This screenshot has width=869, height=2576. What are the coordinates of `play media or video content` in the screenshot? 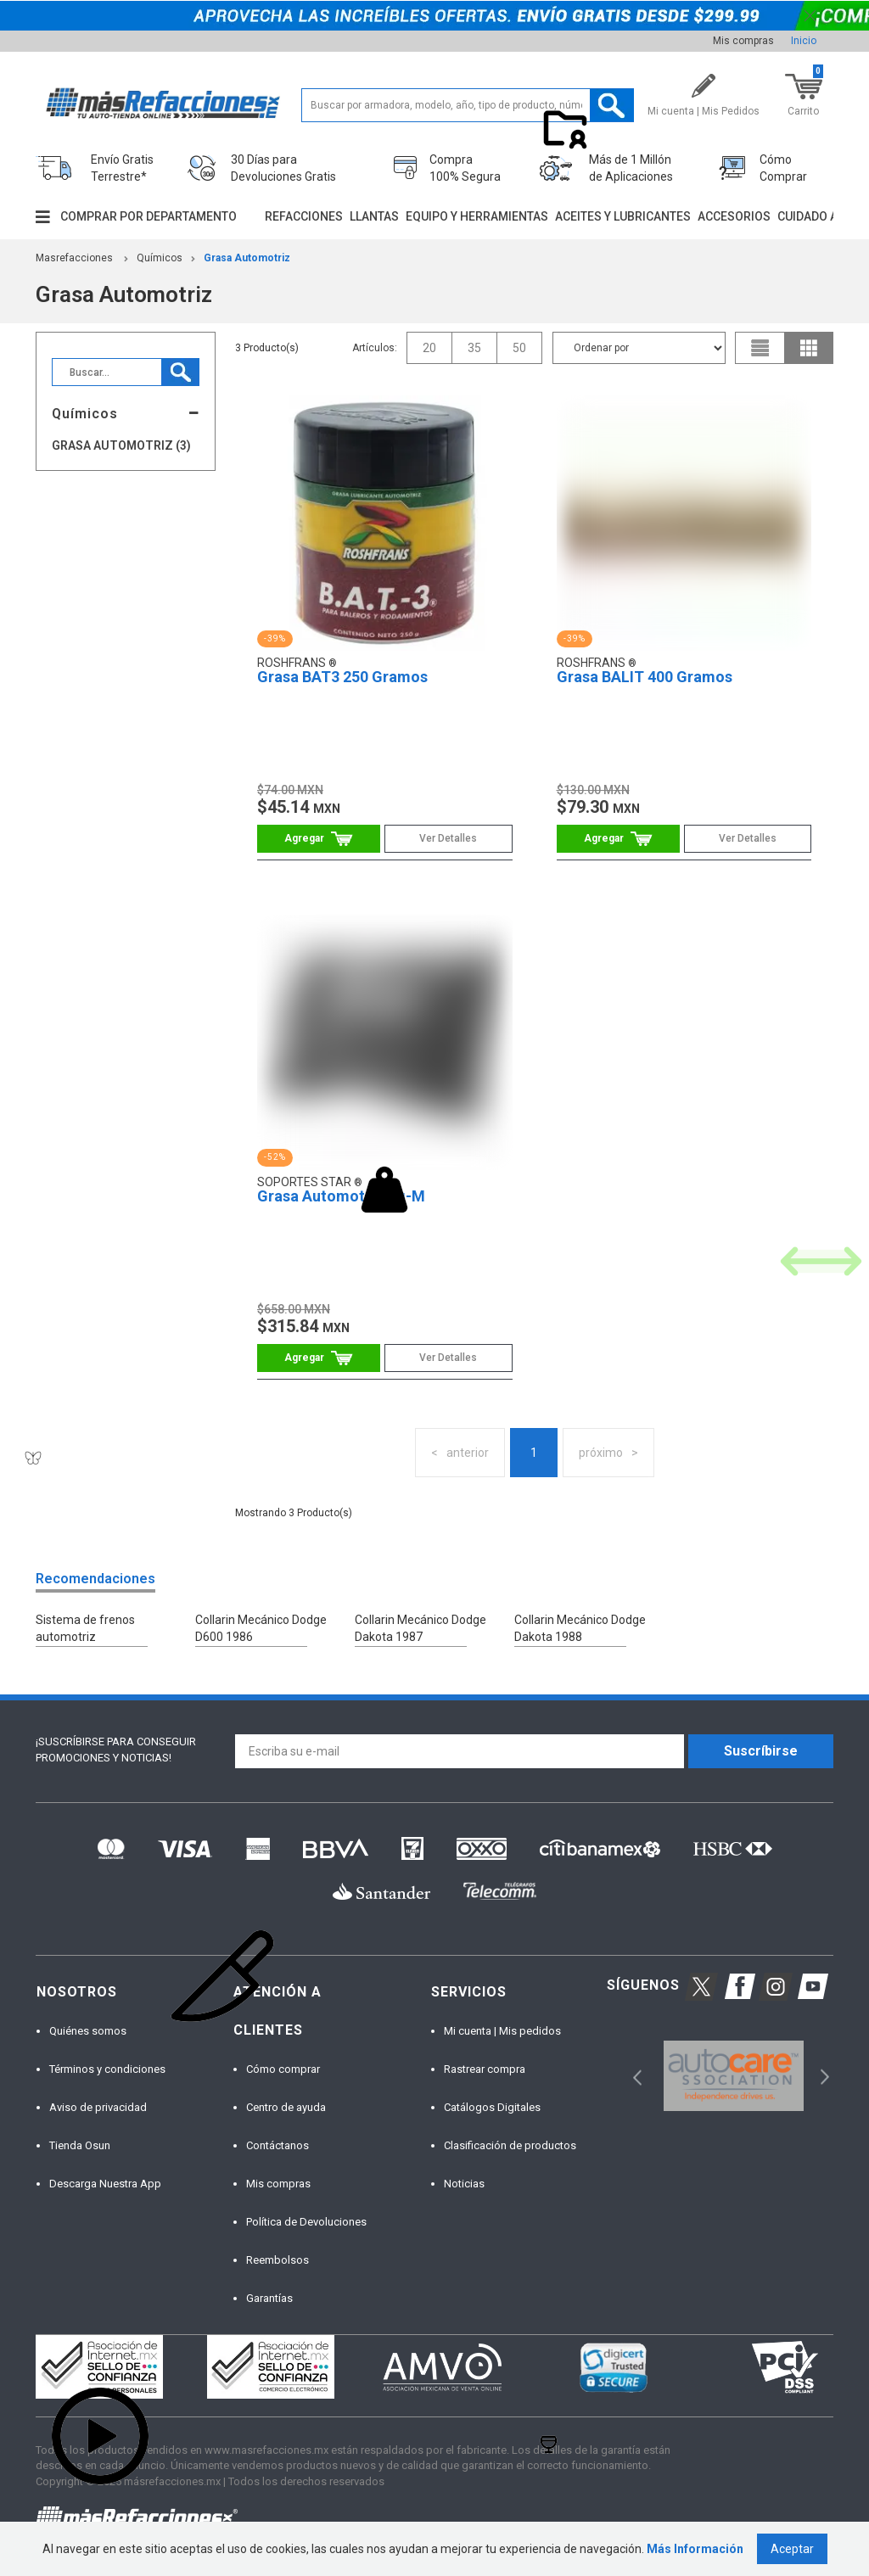 It's located at (100, 2436).